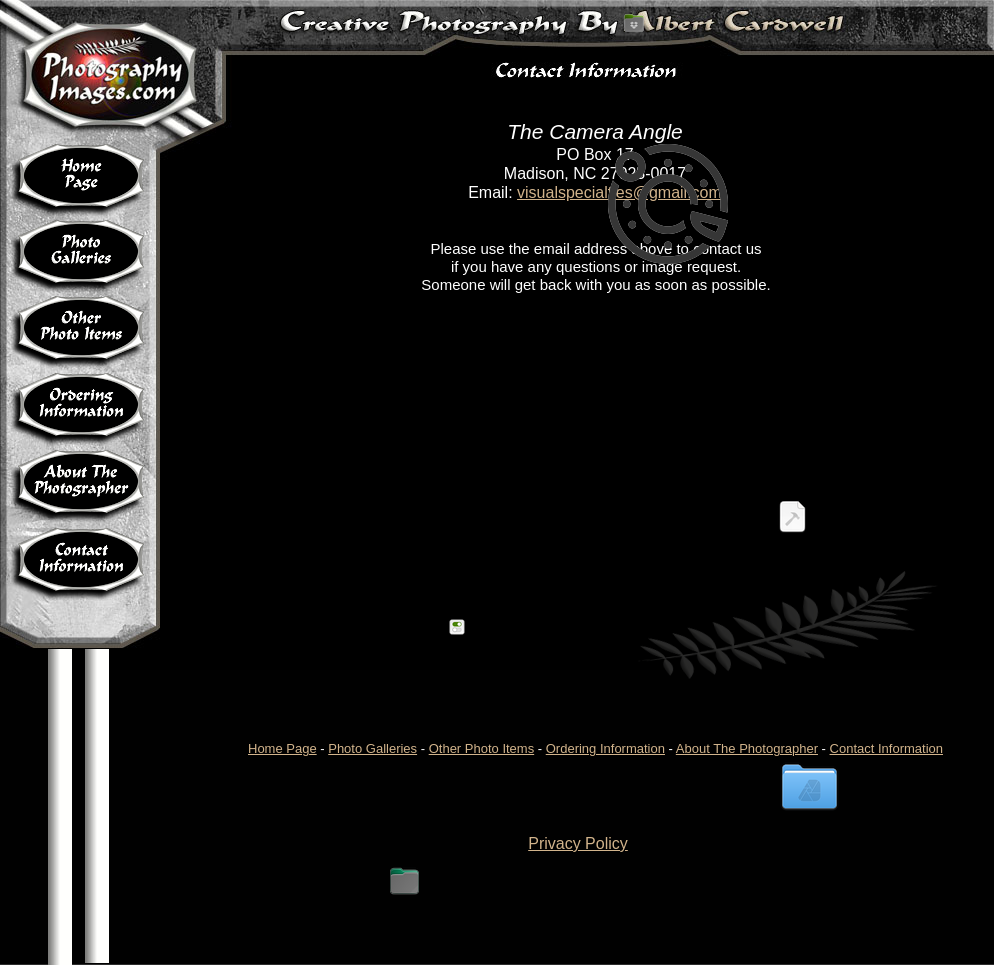 The image size is (994, 965). I want to click on open a folder or directory, so click(404, 880).